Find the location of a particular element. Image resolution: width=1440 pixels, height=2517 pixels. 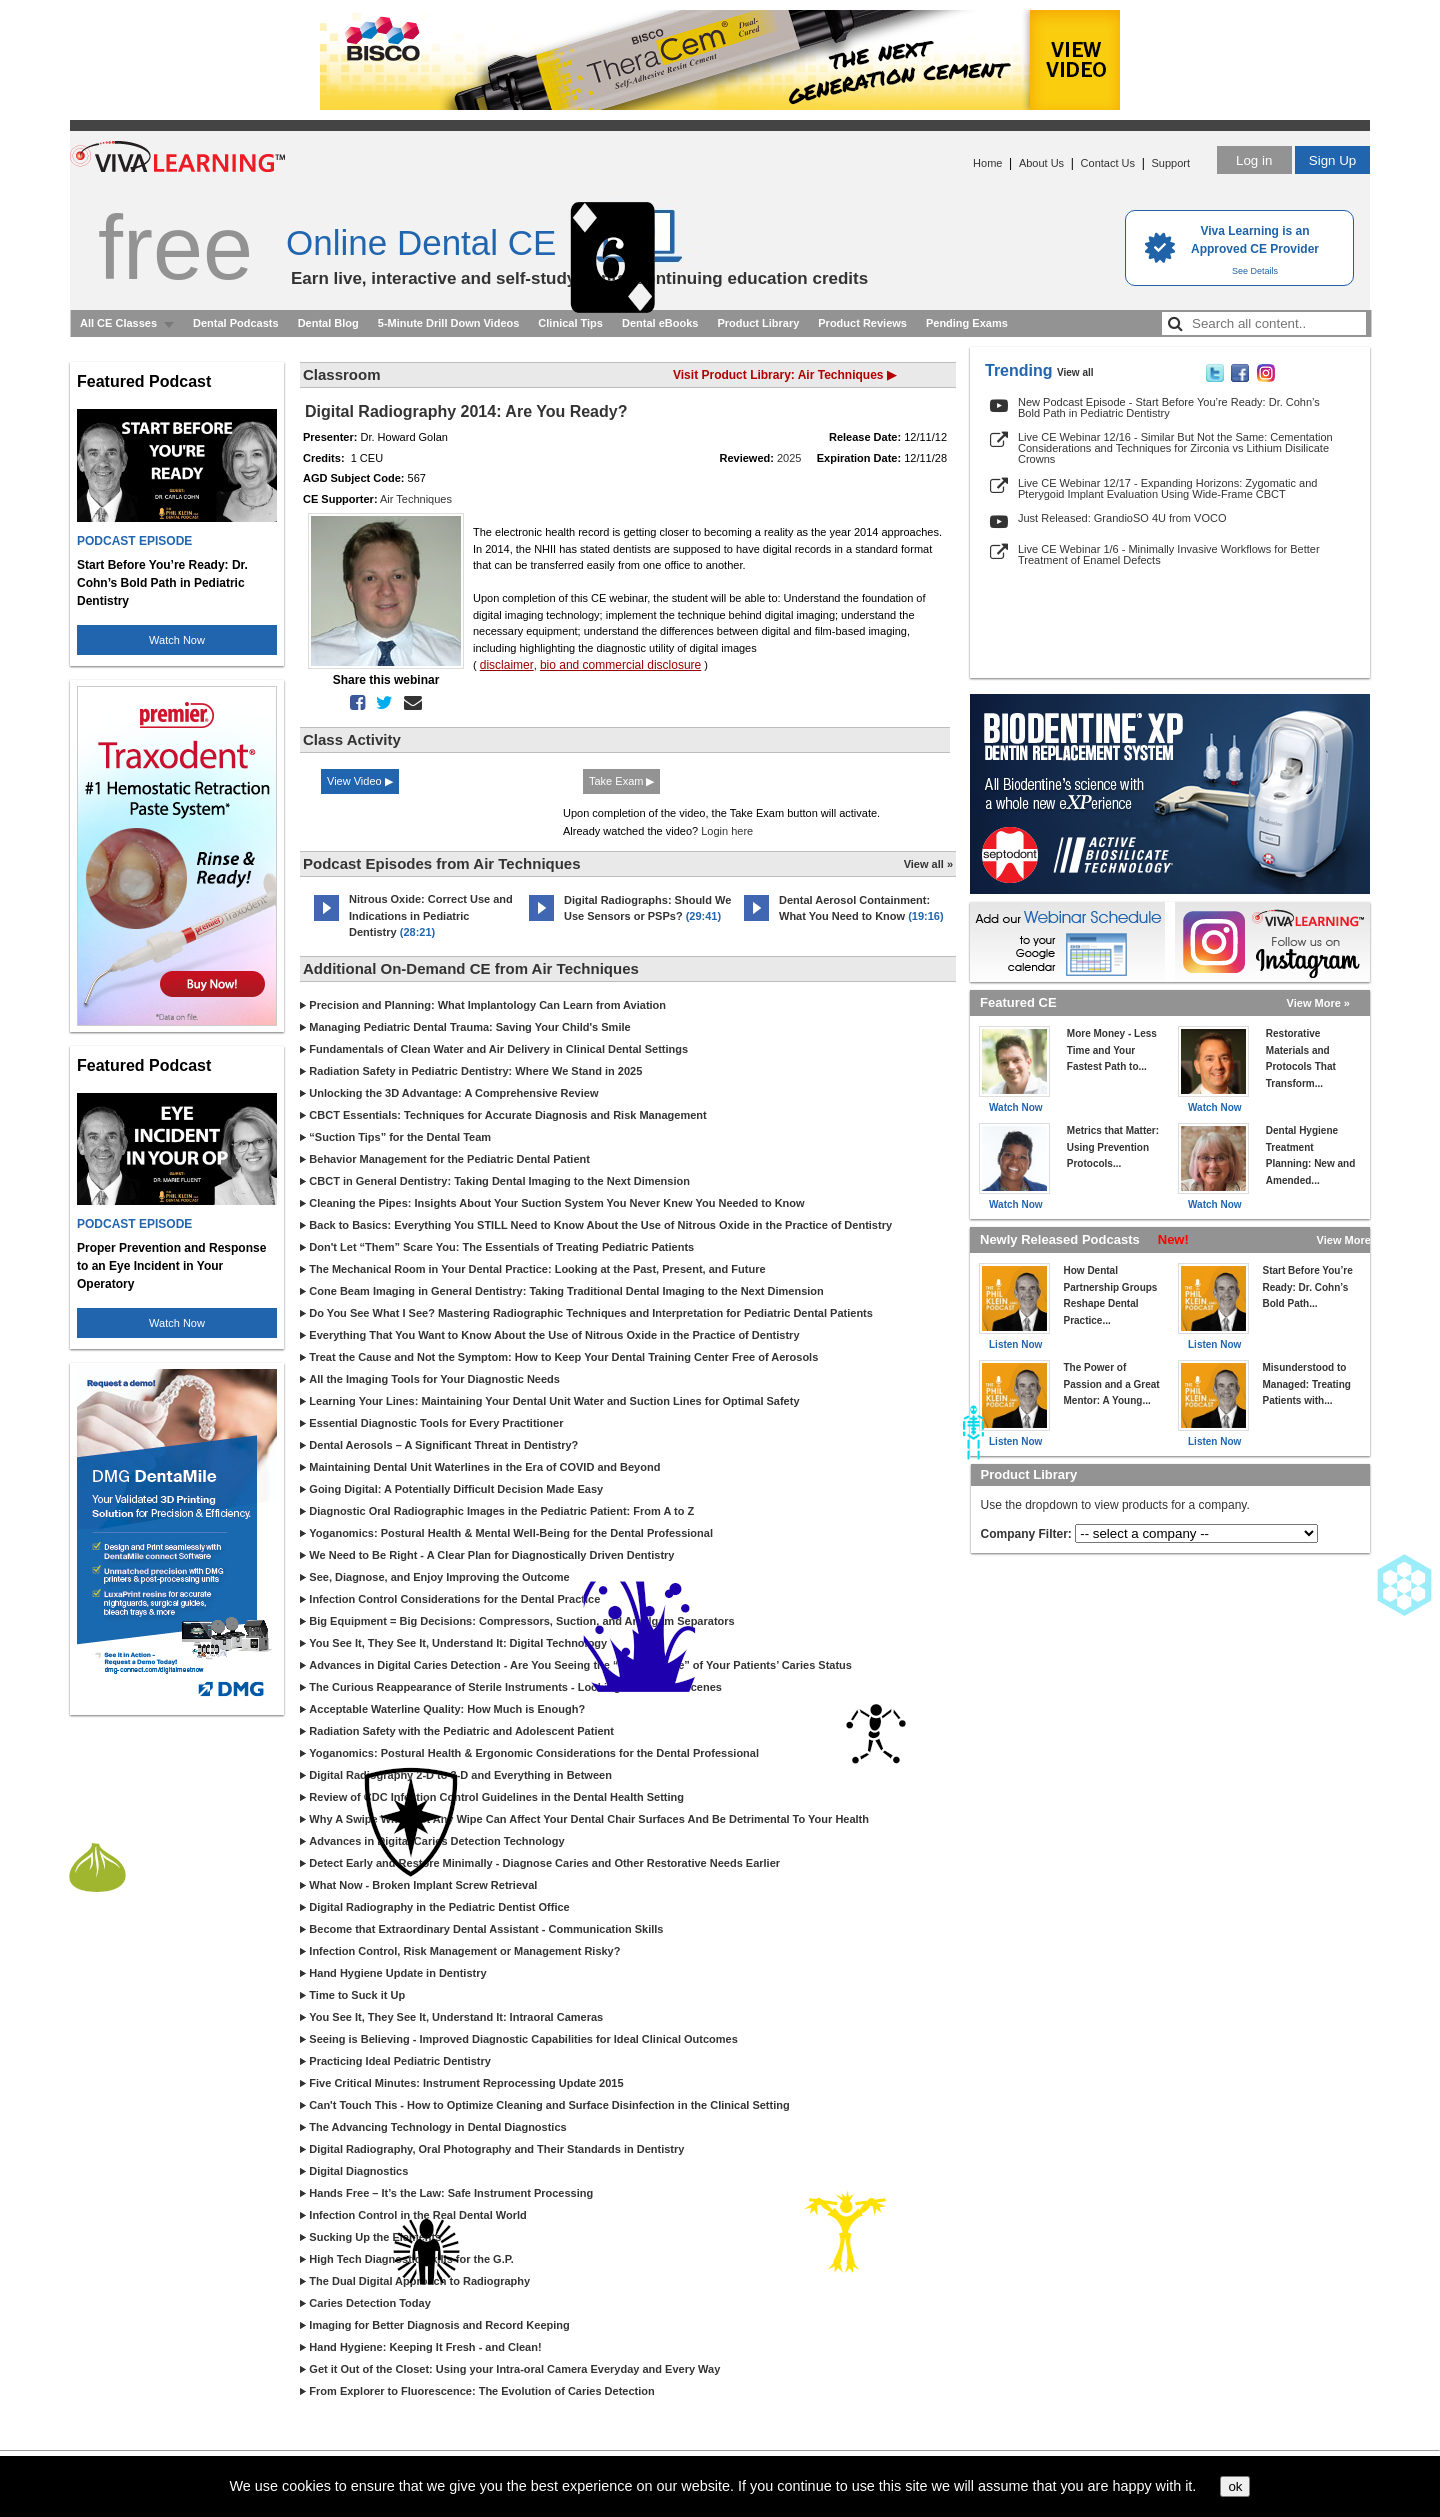

access hive or colony management features is located at coordinates (1405, 1585).